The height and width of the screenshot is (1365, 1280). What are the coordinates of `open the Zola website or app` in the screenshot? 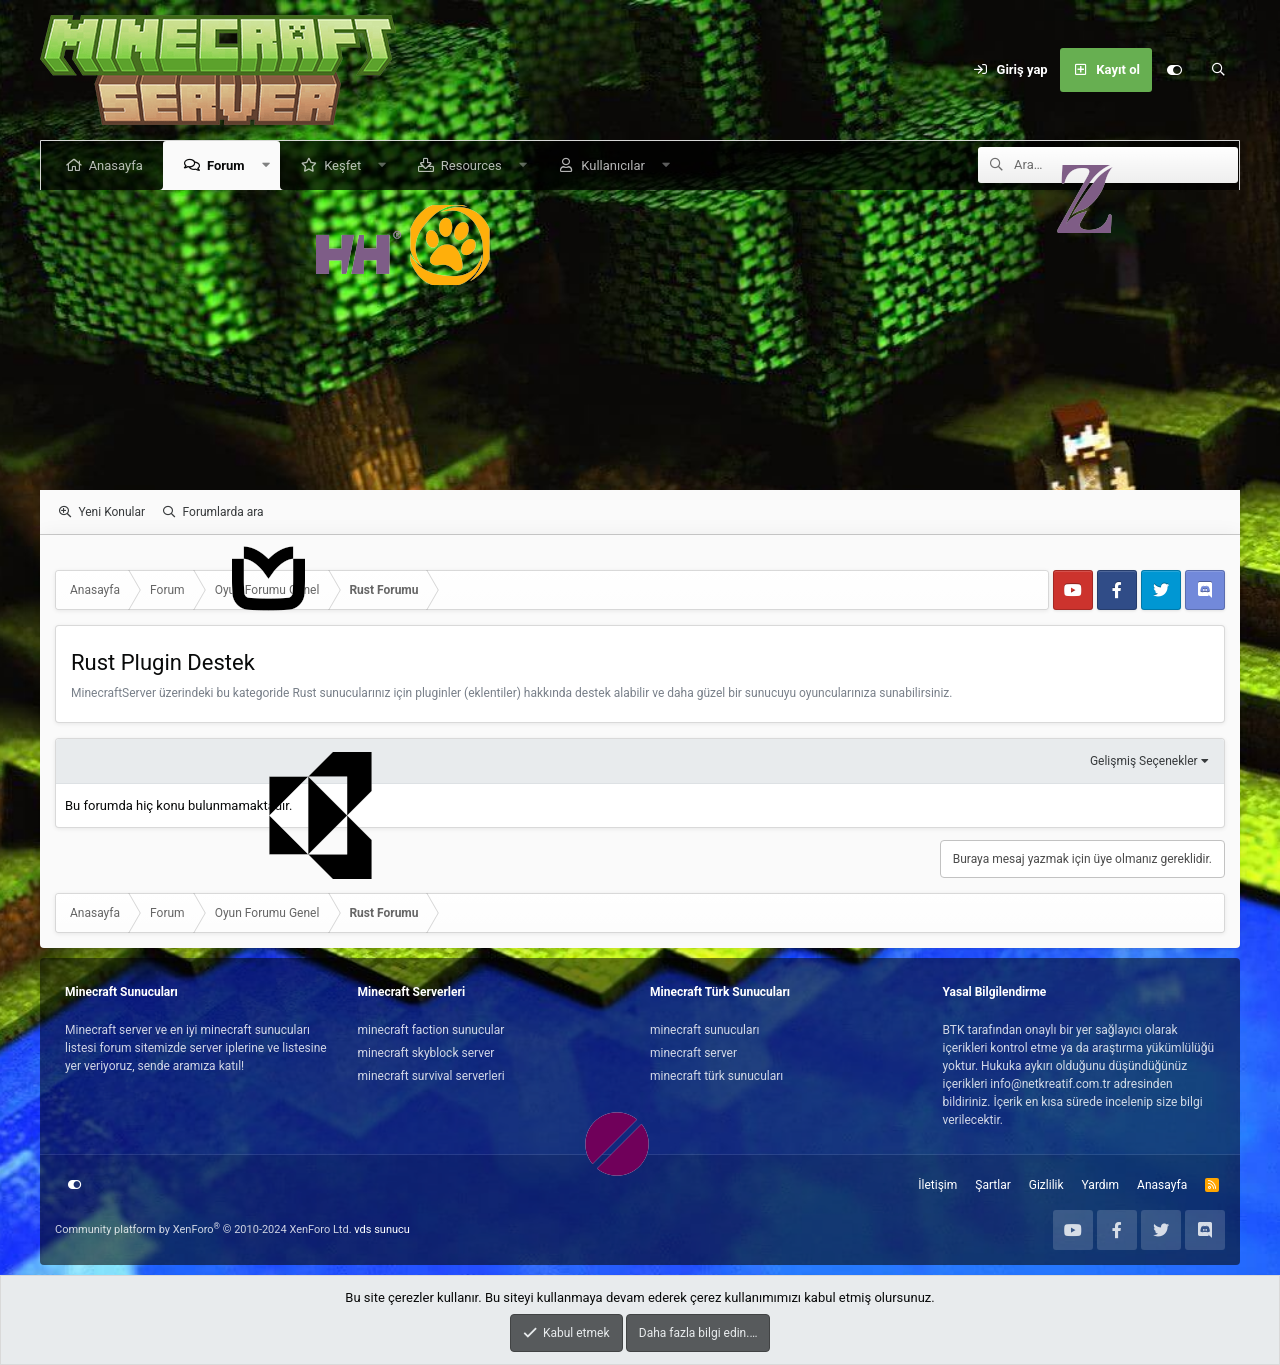 It's located at (1085, 199).